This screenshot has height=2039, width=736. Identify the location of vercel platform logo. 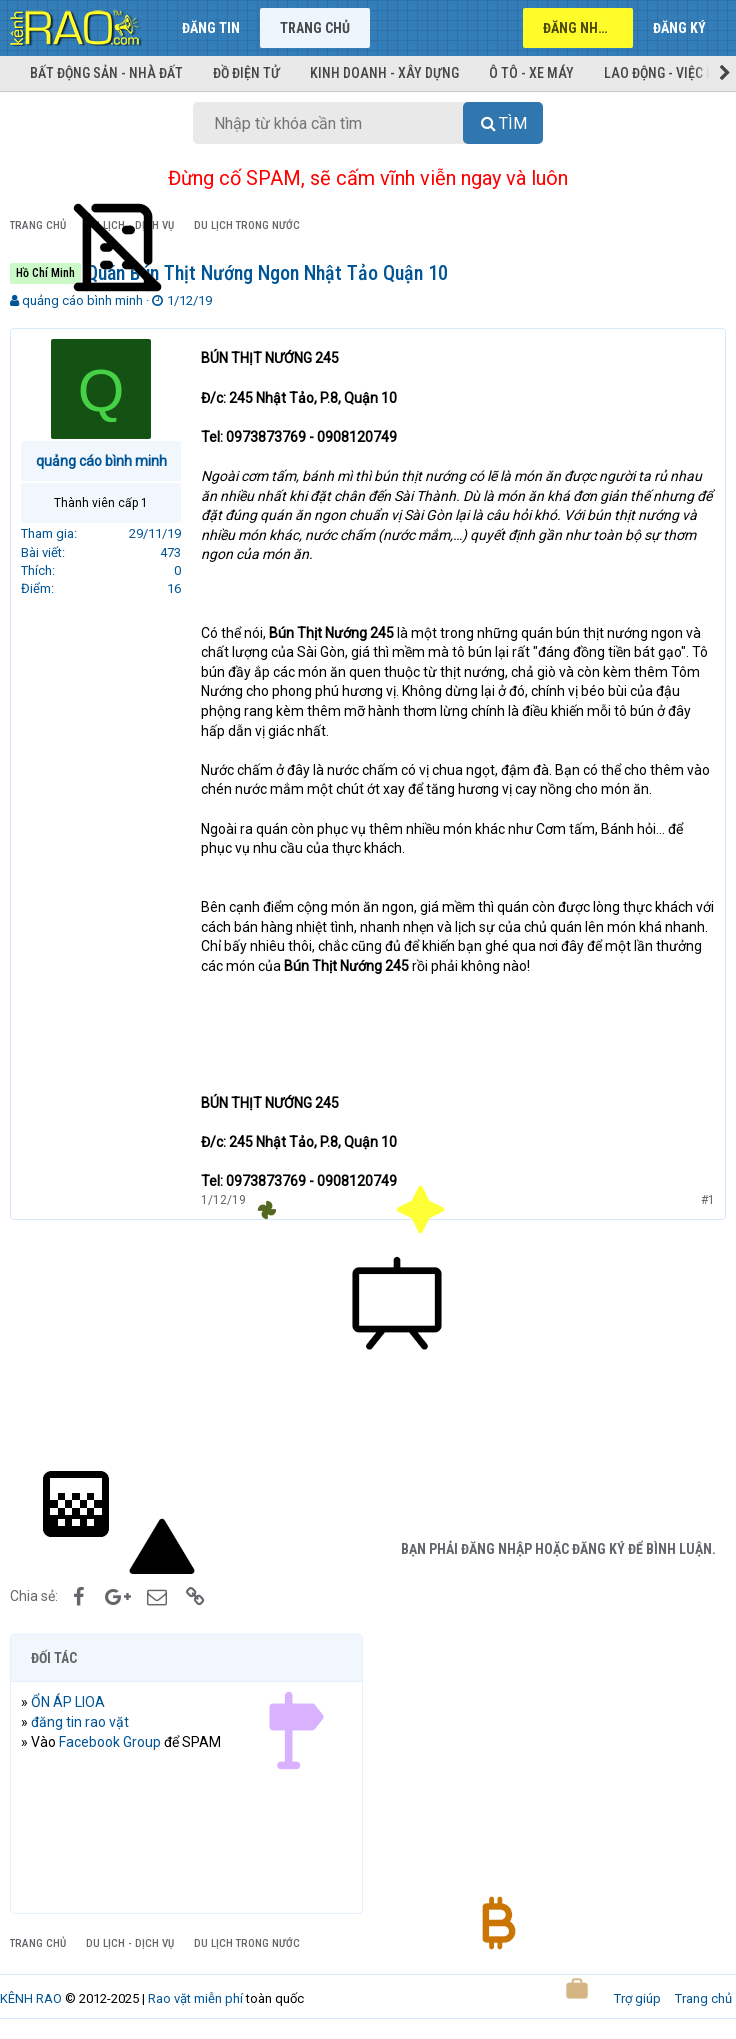
(162, 1548).